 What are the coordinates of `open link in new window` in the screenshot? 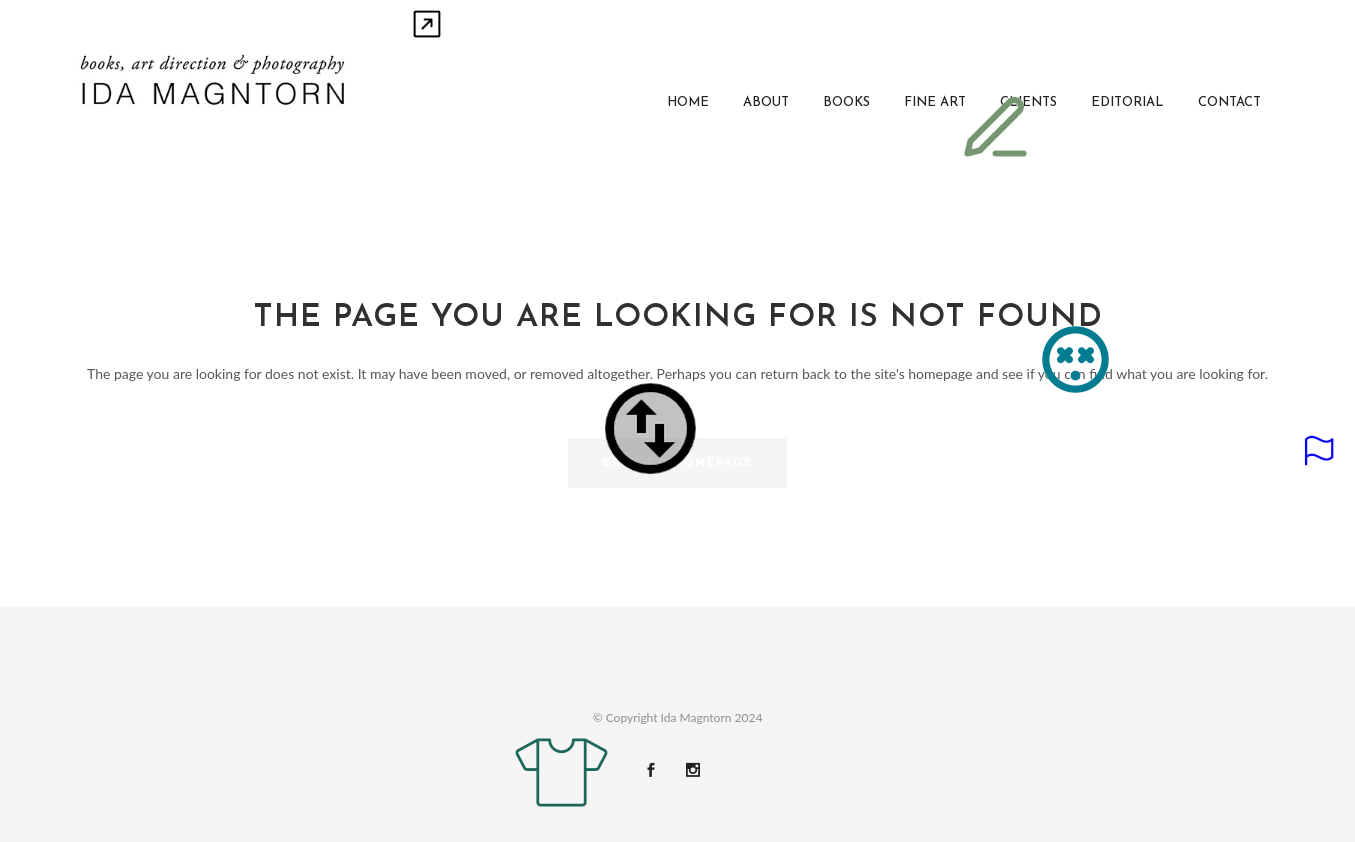 It's located at (427, 24).